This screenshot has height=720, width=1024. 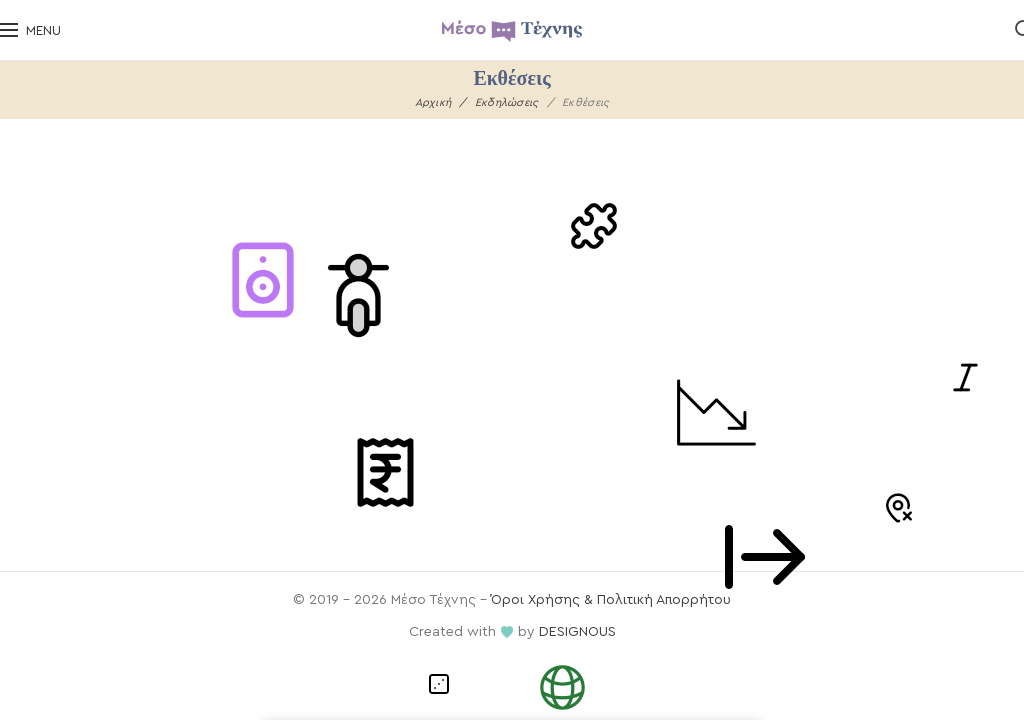 I want to click on access extensions or plugins, so click(x=594, y=226).